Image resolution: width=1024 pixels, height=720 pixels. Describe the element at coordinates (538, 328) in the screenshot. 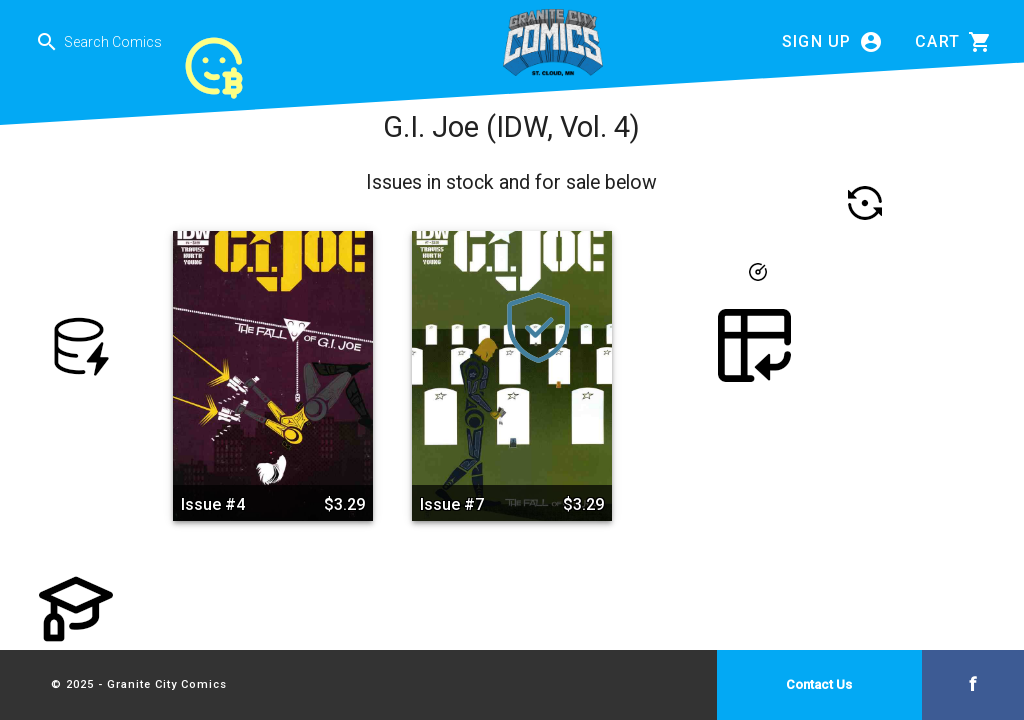

I see `indicates verified security or protection status` at that location.